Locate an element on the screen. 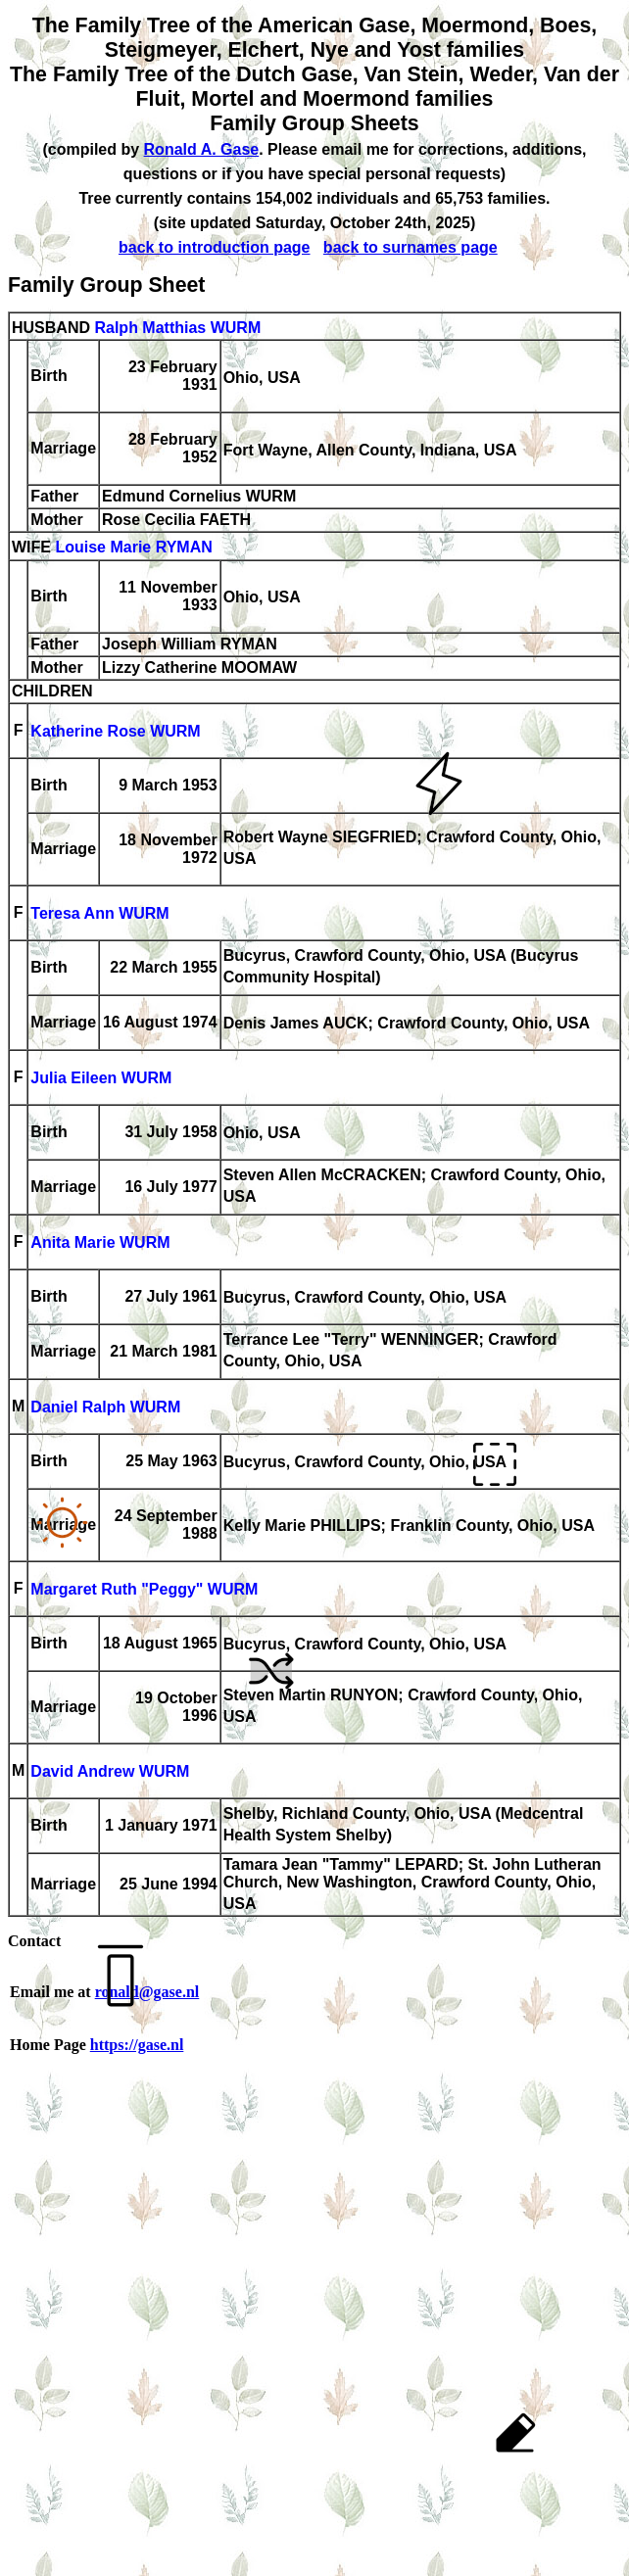 Image resolution: width=629 pixels, height=2576 pixels. edit text or content is located at coordinates (514, 2433).